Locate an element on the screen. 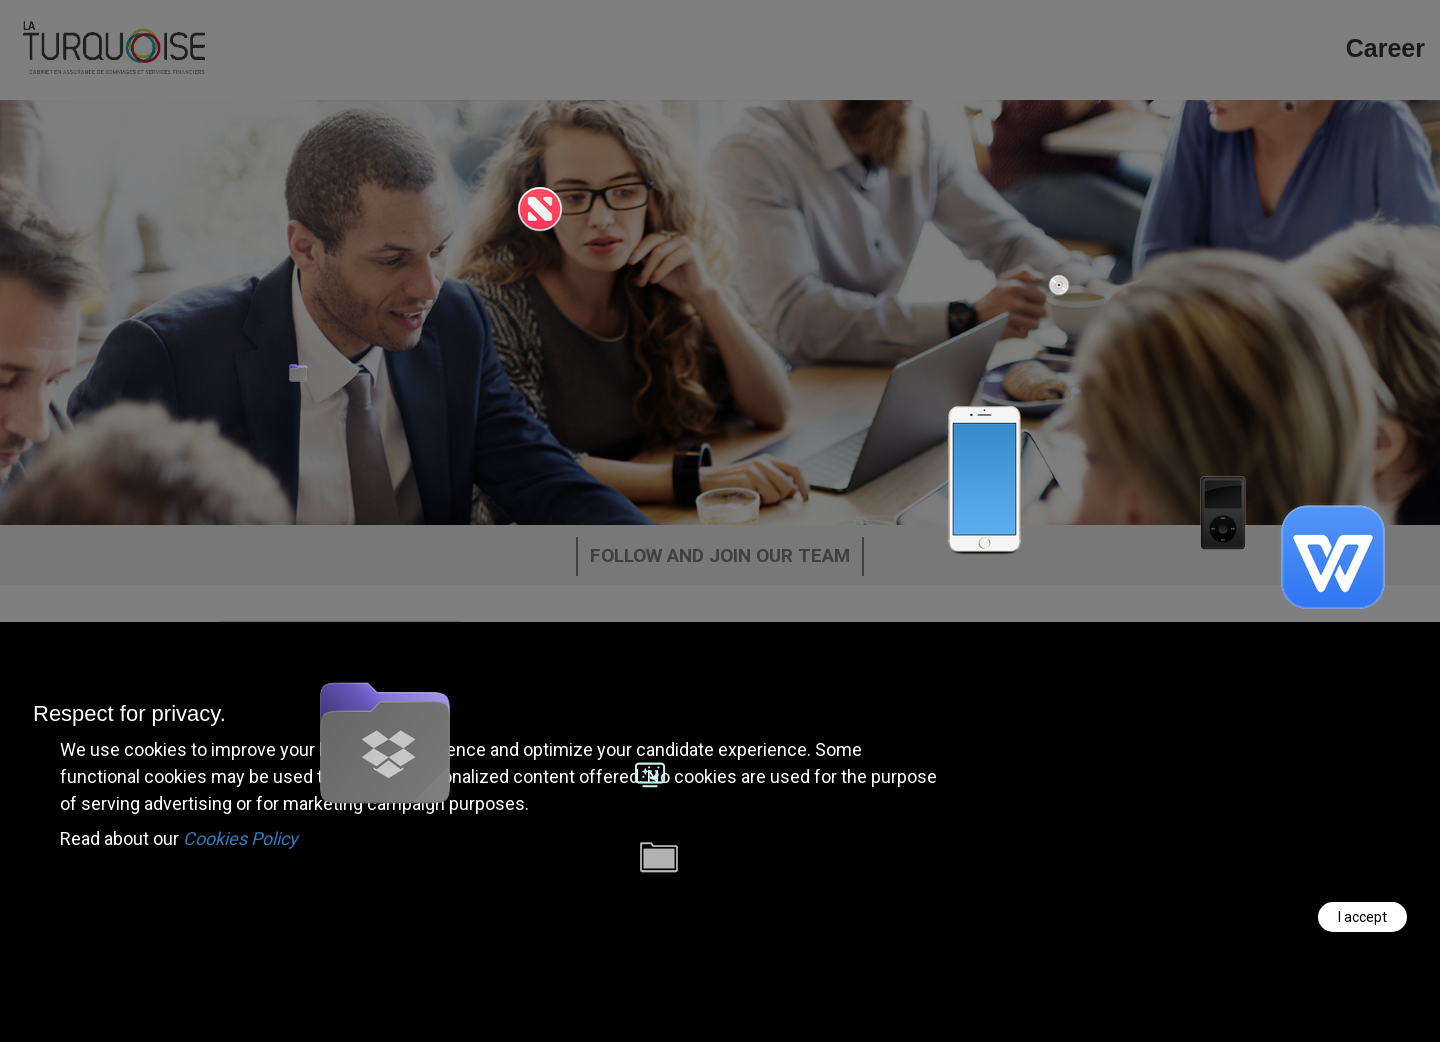 This screenshot has width=1440, height=1042. open folder to view contents is located at coordinates (298, 372).